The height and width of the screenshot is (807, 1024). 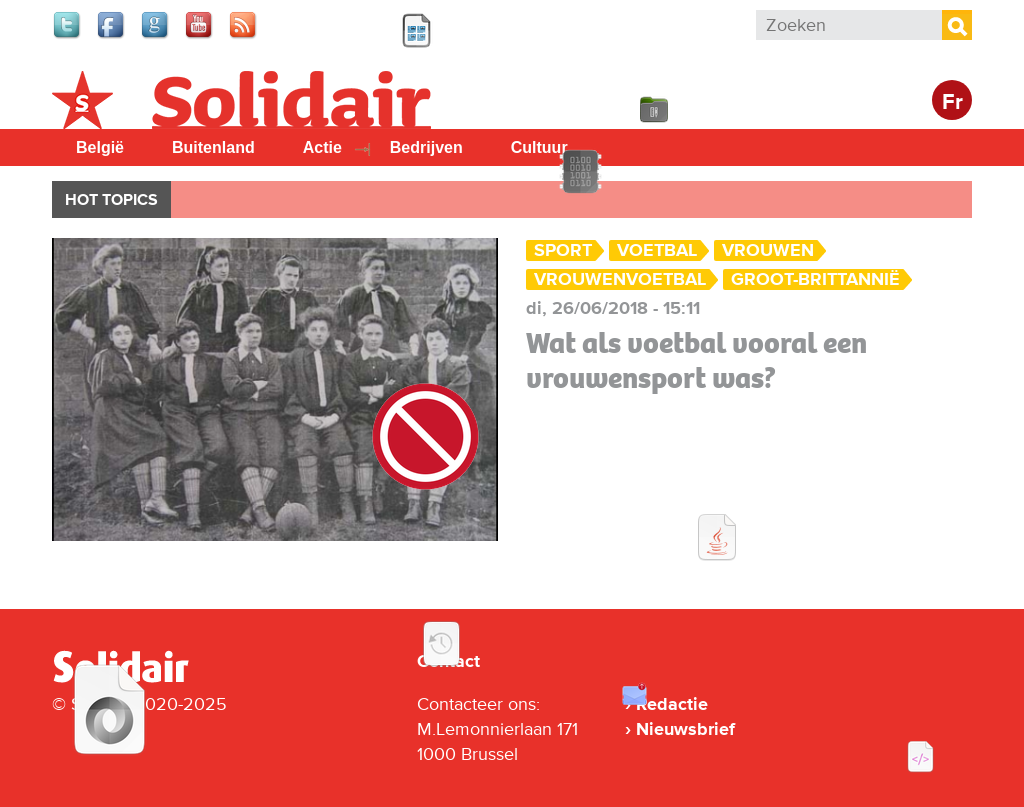 What do you see at coordinates (416, 30) in the screenshot?
I see `libreoffice master document file type` at bounding box center [416, 30].